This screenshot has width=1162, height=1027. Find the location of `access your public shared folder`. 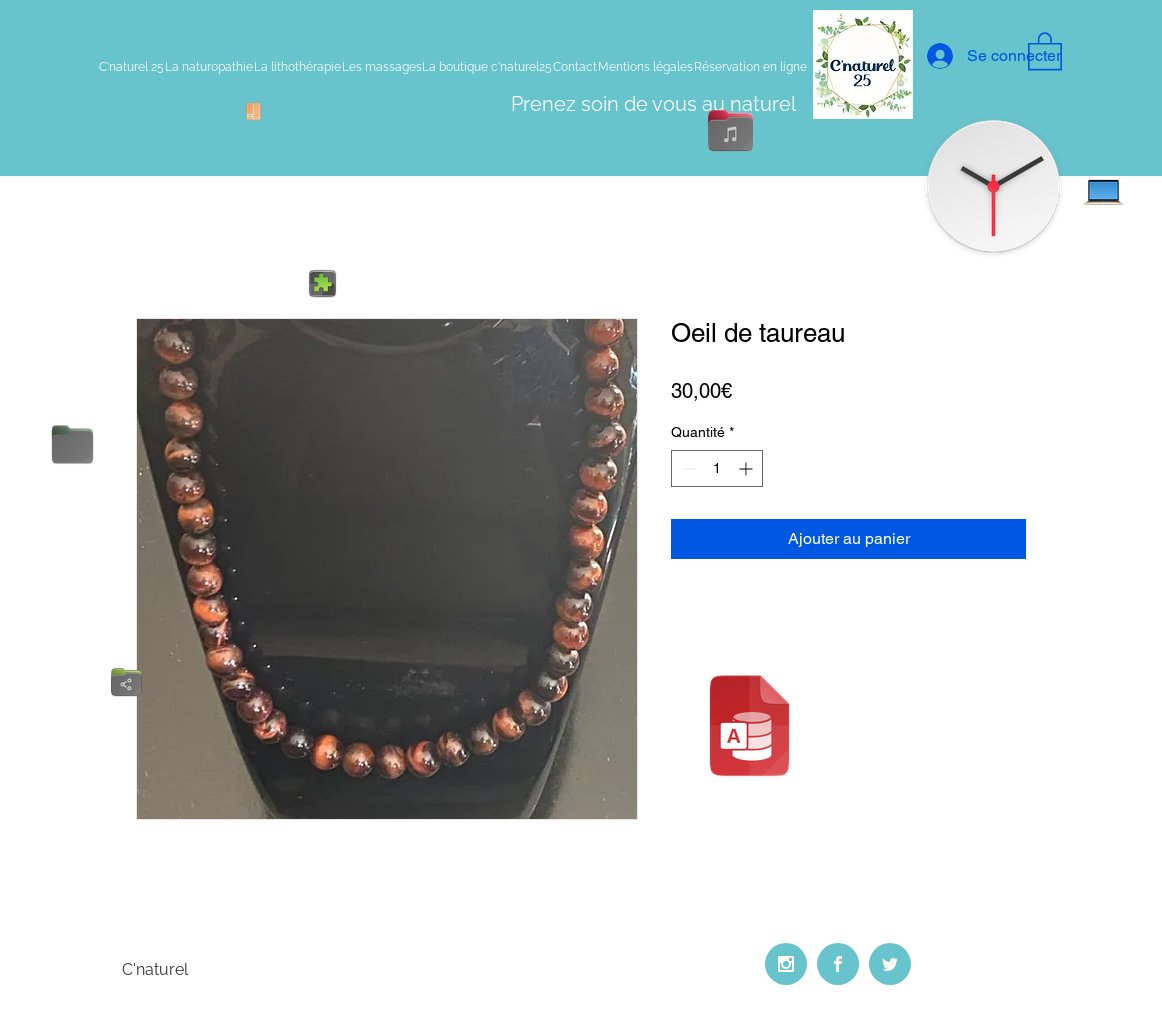

access your public shared folder is located at coordinates (126, 681).